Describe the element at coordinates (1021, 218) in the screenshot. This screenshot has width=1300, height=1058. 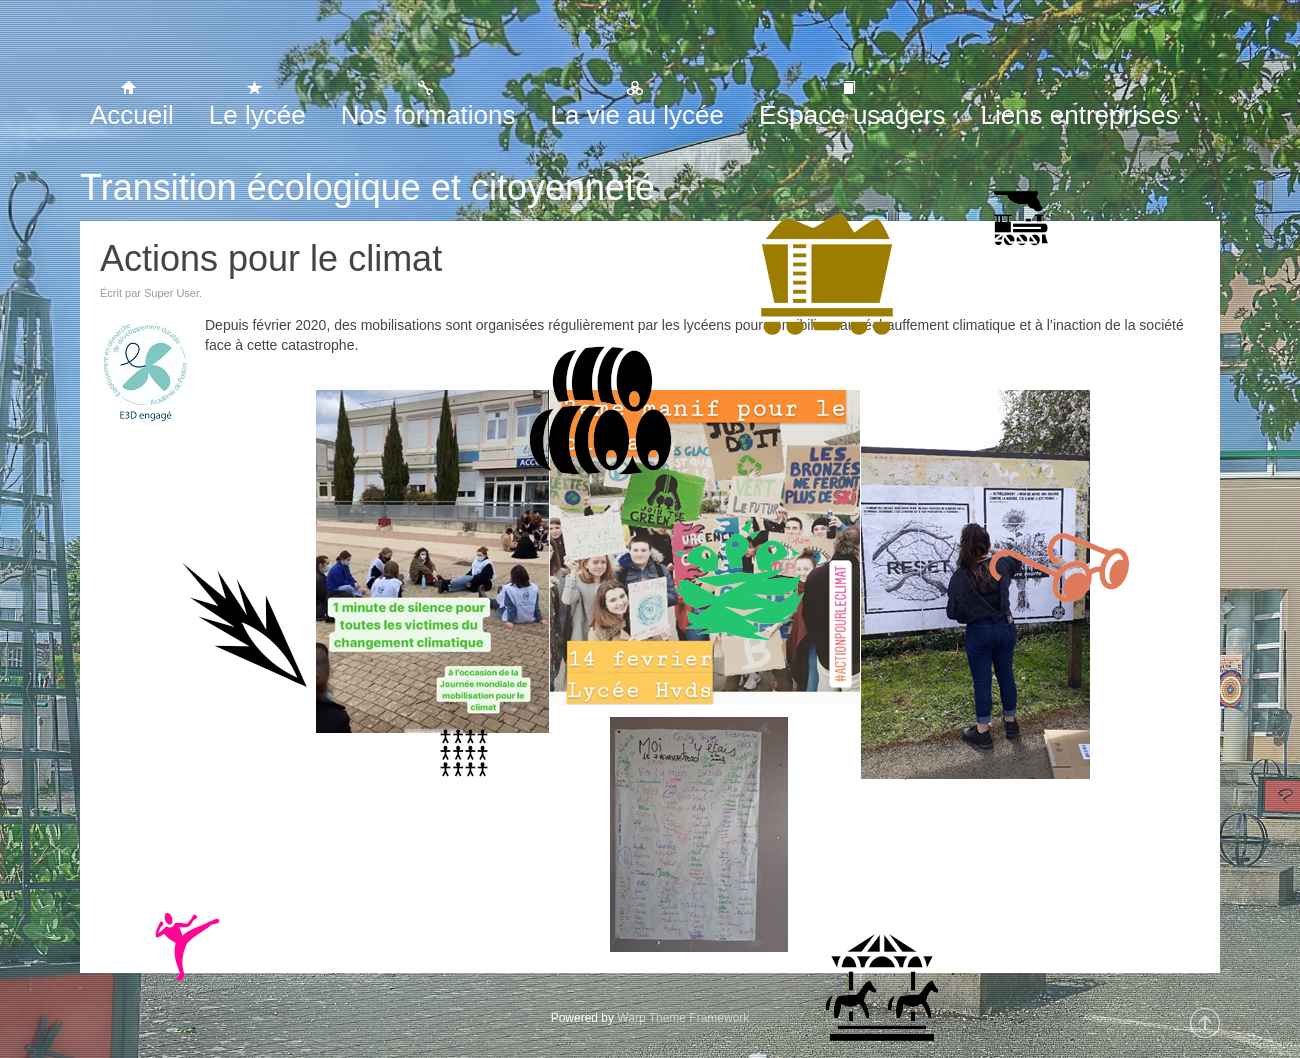
I see `access train or railway games` at that location.